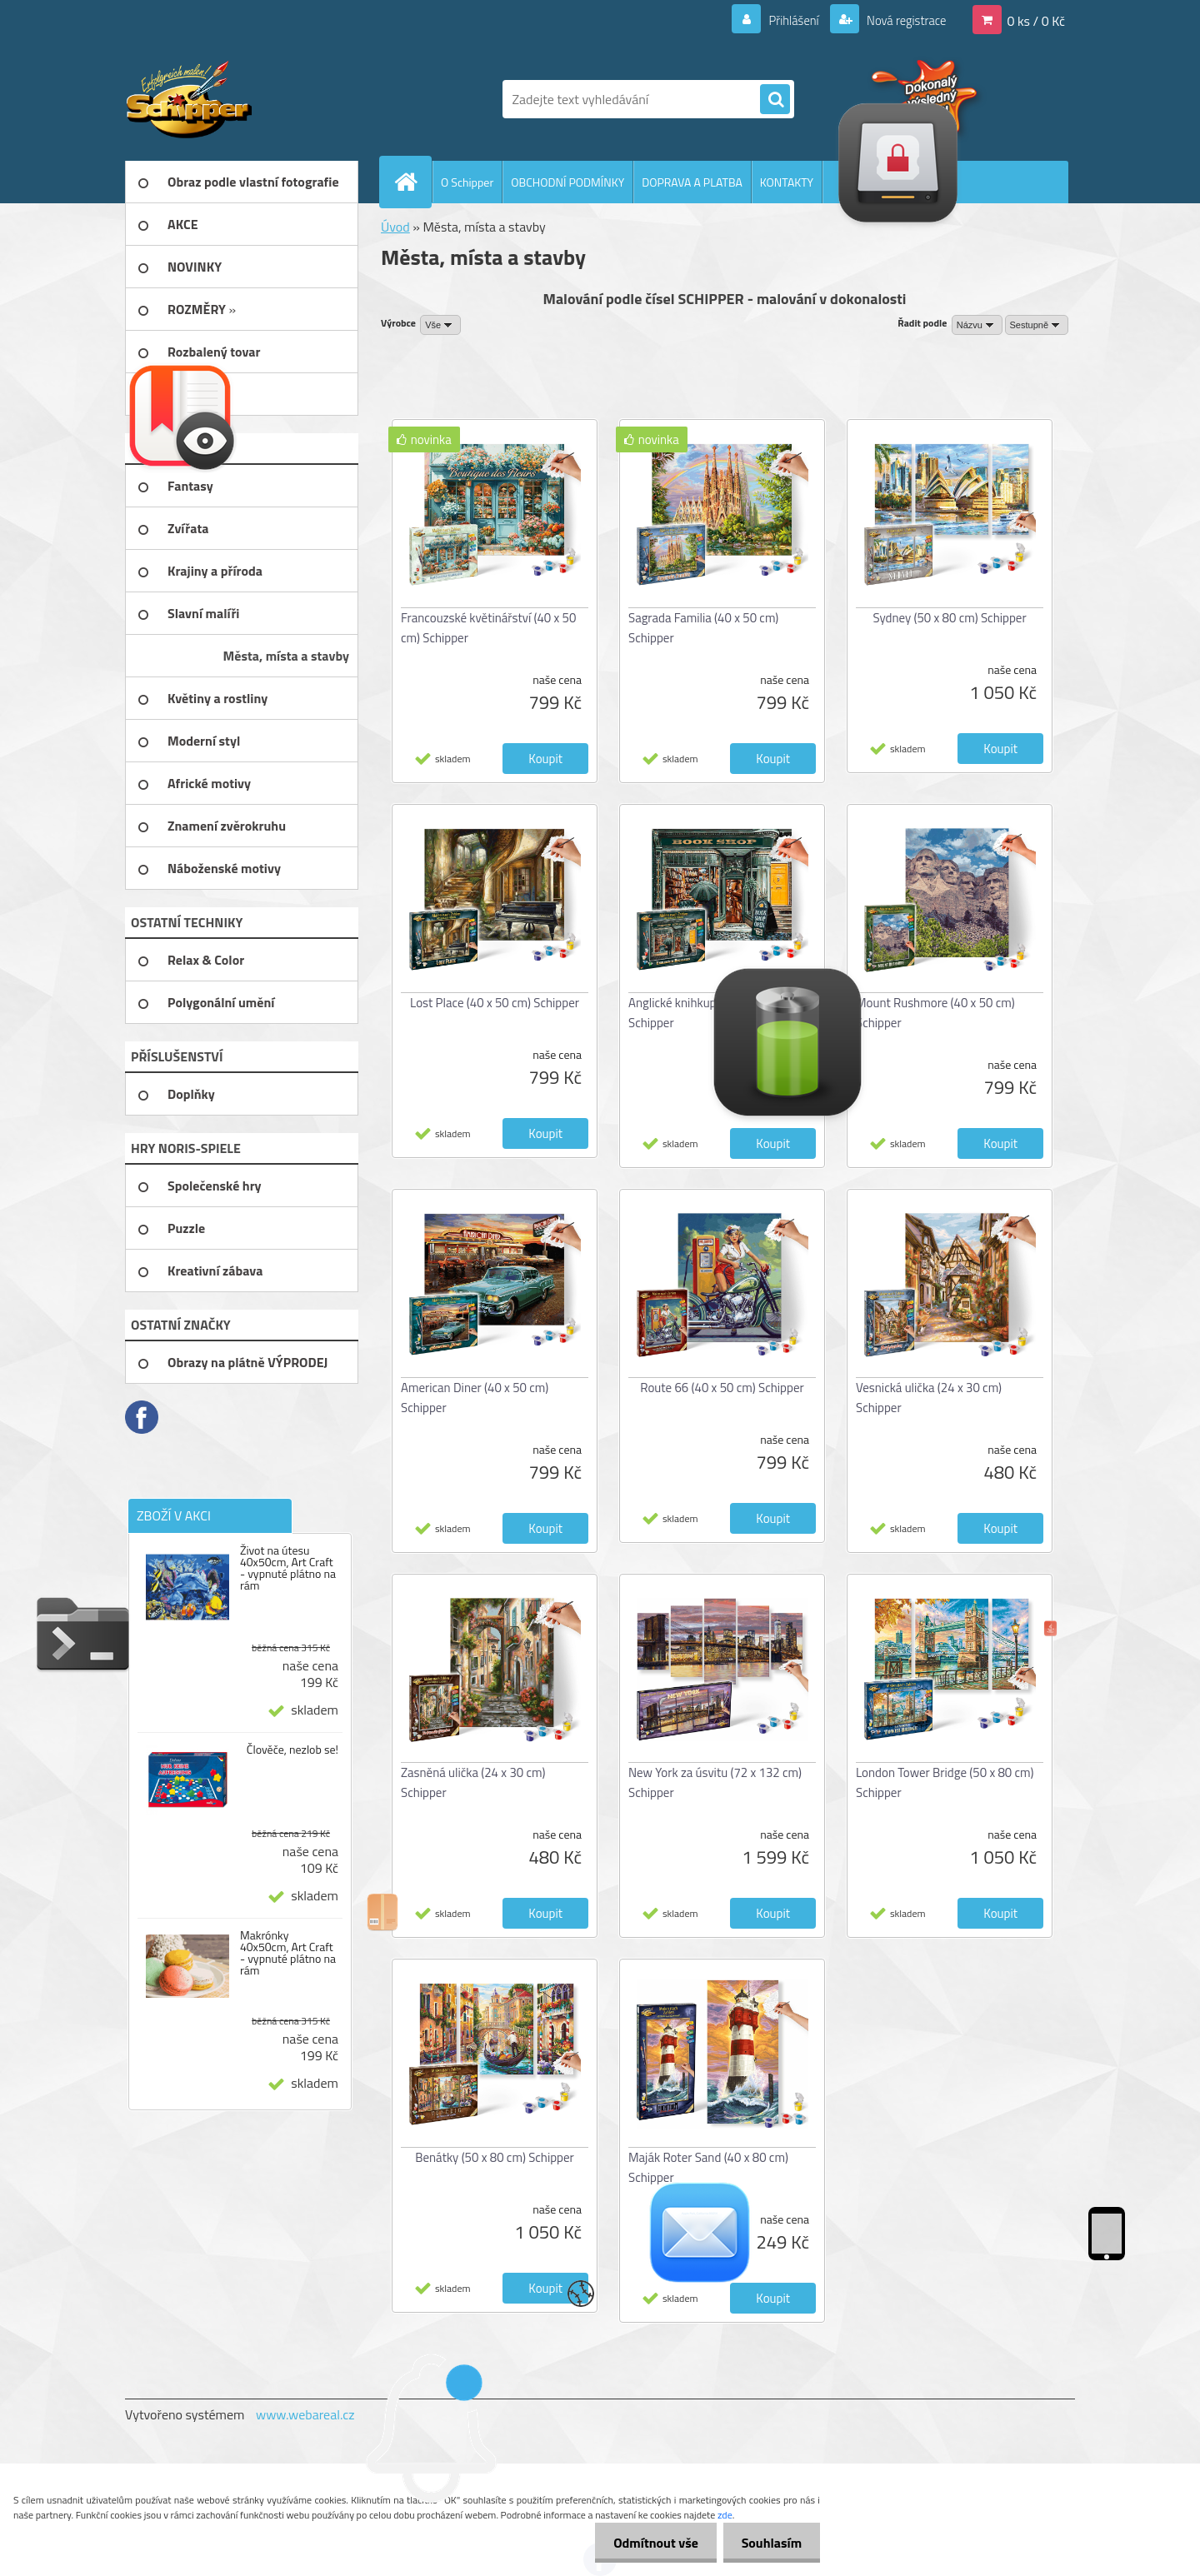  I want to click on a java source code file, so click(1050, 1628).